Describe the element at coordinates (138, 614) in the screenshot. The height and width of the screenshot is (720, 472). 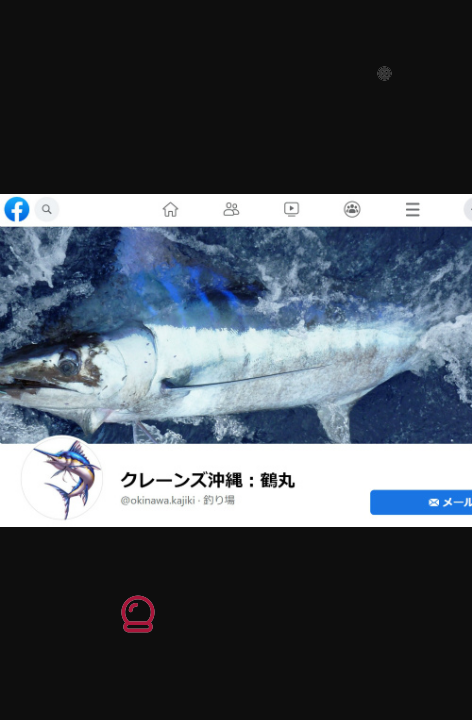
I see `access fortune or prediction features` at that location.